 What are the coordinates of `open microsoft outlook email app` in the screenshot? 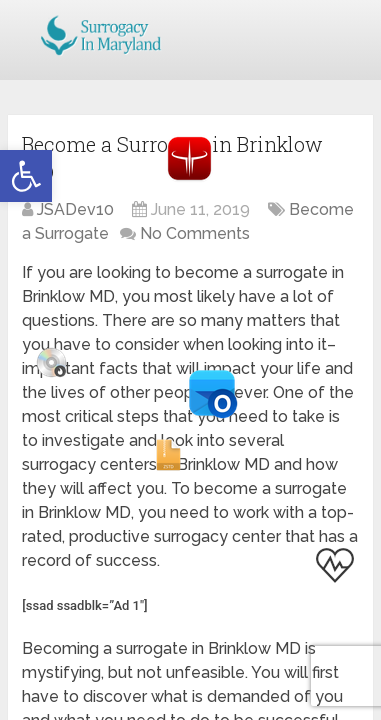 It's located at (212, 393).